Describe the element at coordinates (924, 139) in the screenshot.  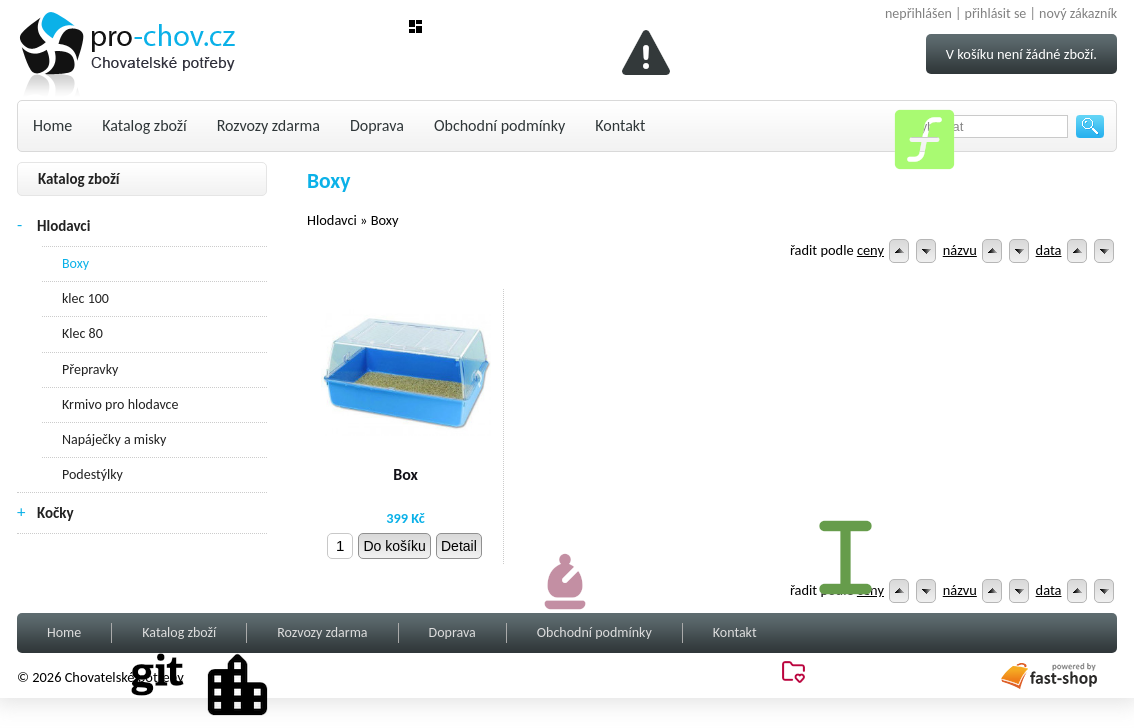
I see `access or create a function in code editor` at that location.